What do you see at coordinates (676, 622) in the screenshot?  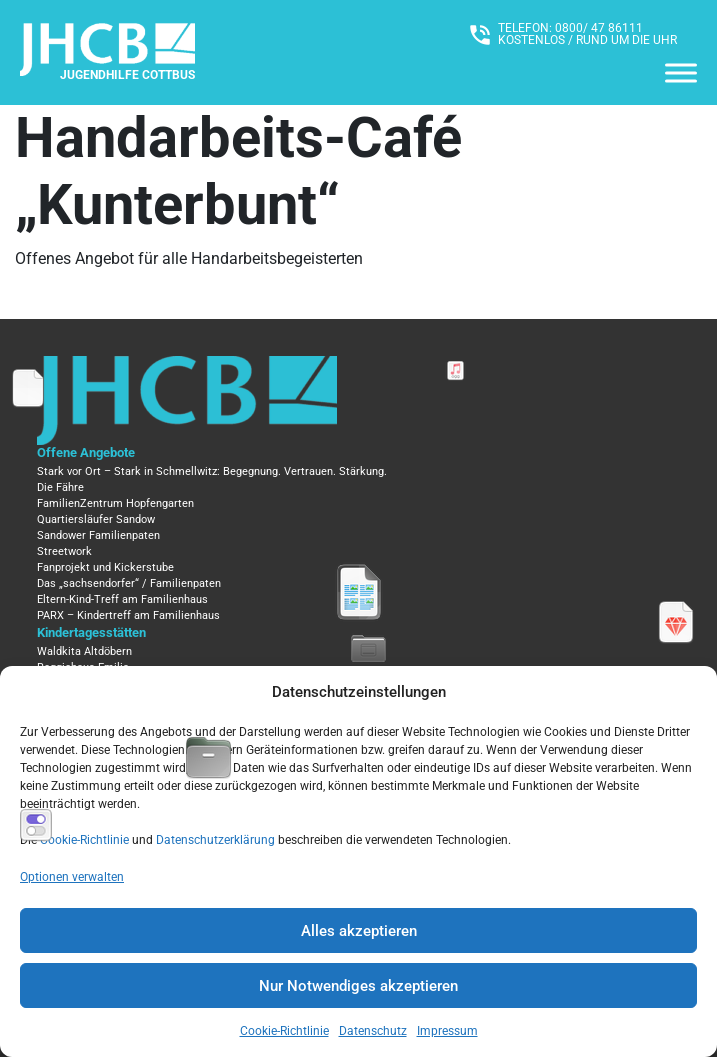 I see `ruby programming language source file` at bounding box center [676, 622].